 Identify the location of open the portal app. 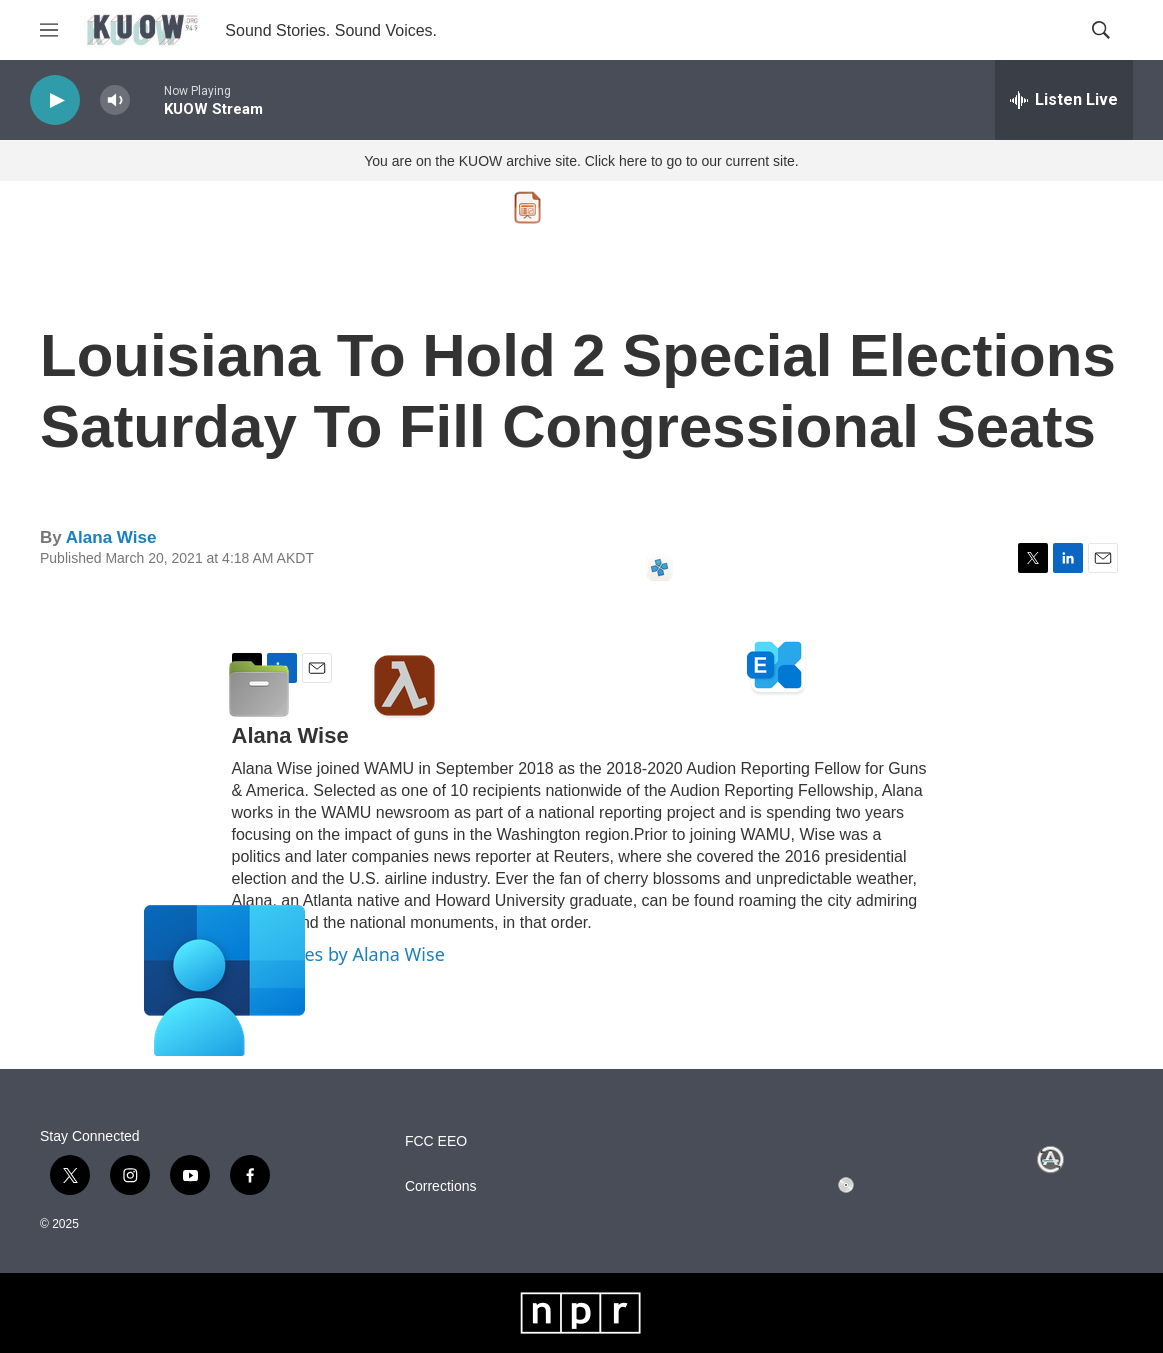
(224, 975).